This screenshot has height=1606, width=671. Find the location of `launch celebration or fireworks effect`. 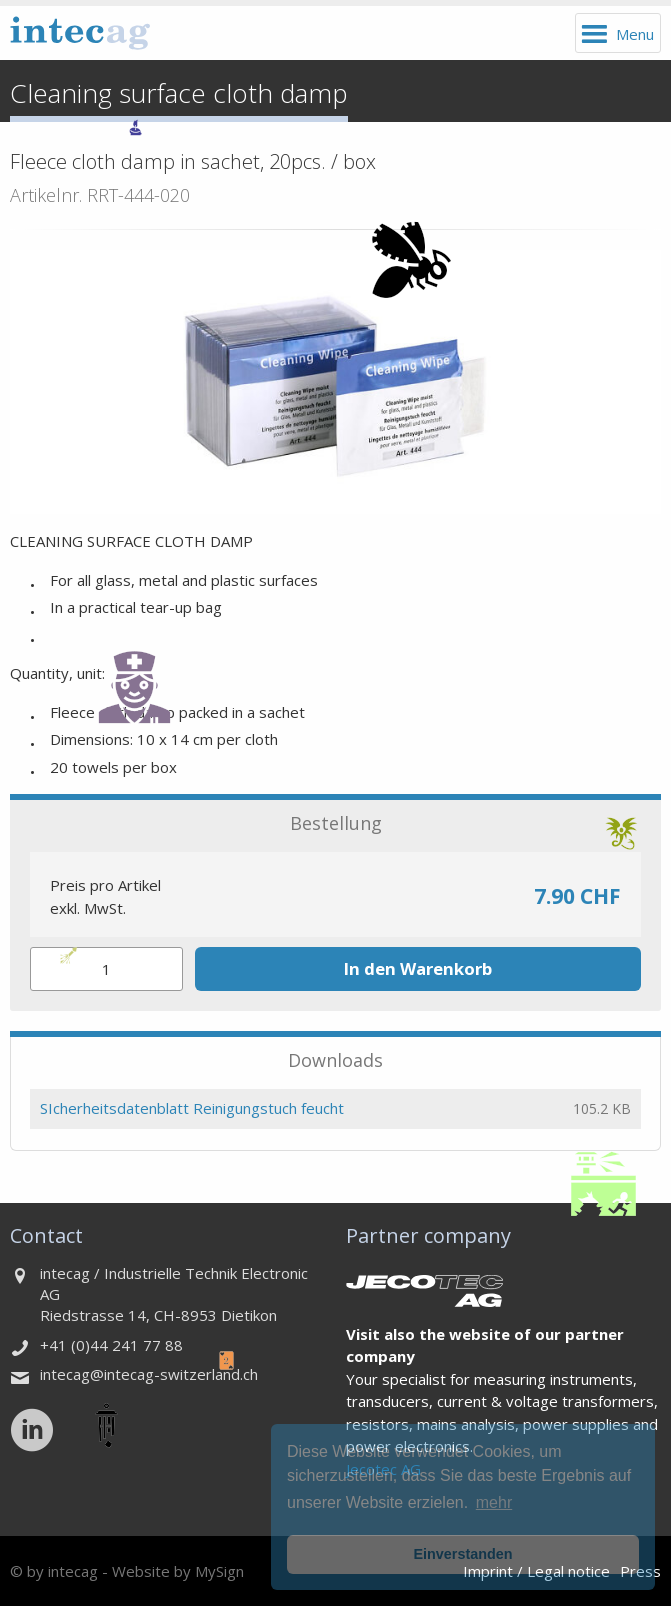

launch celebration or fireworks effect is located at coordinates (69, 955).